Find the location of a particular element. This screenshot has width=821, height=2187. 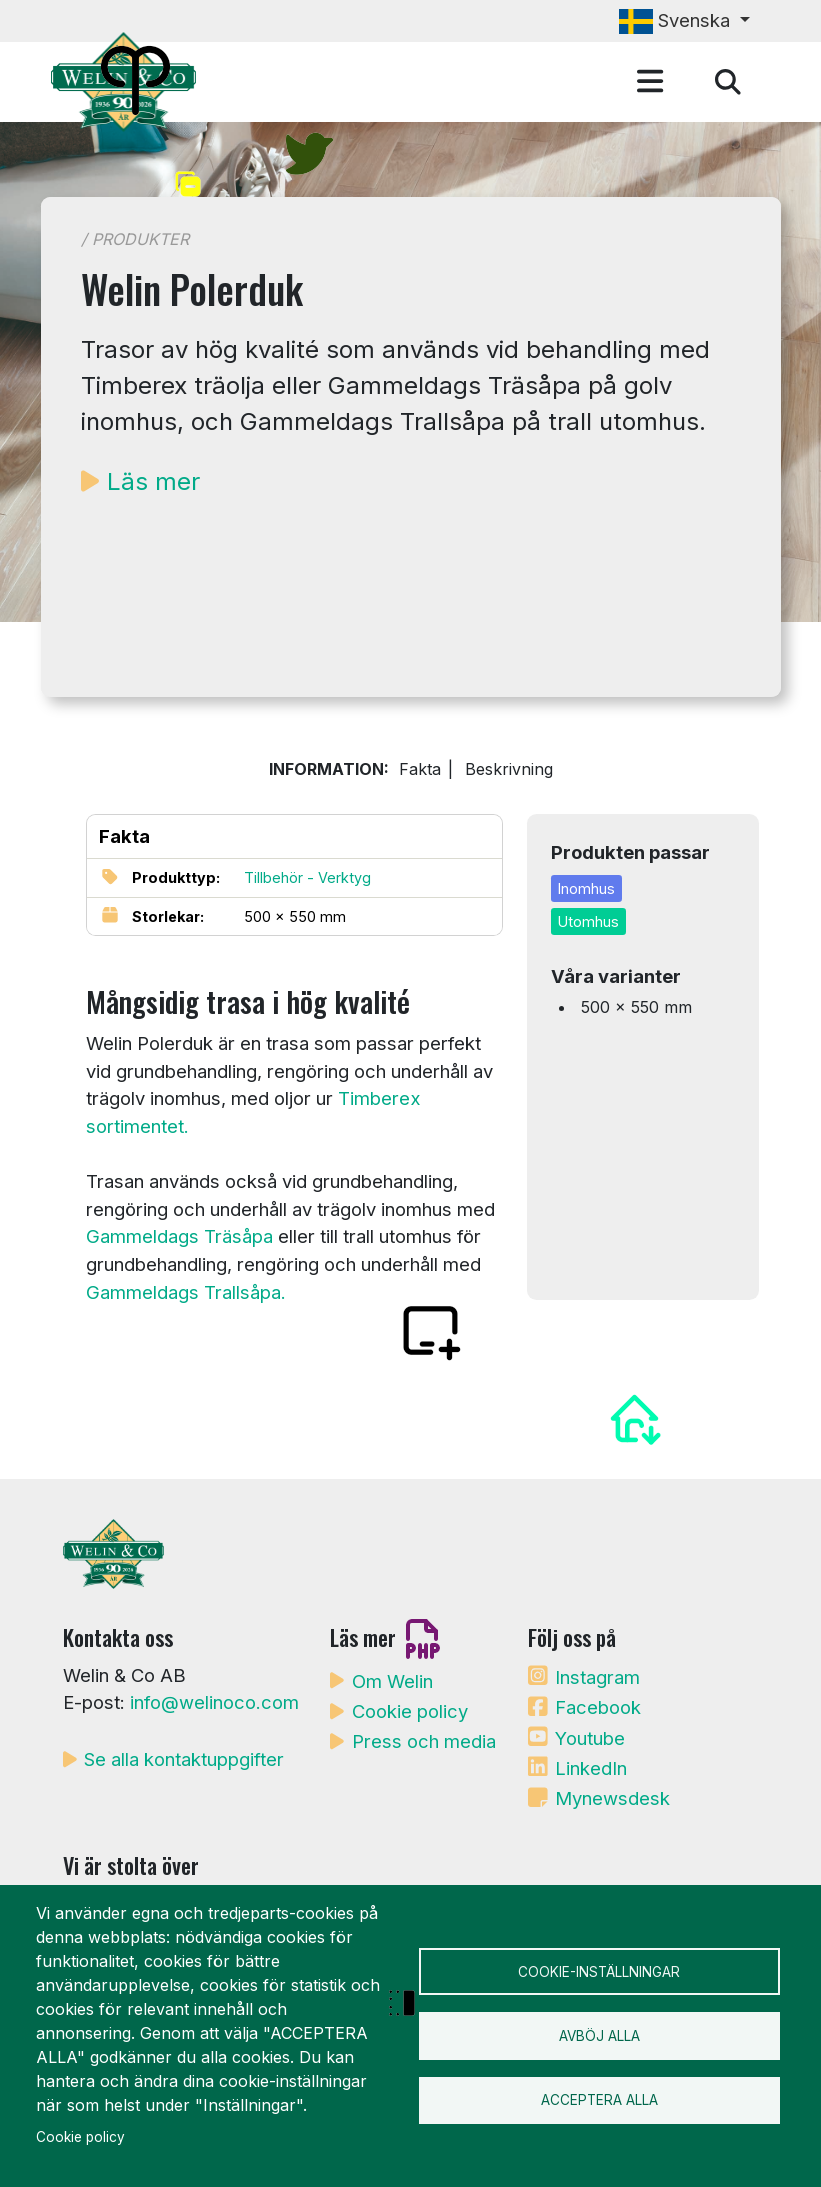

download home data or settings is located at coordinates (634, 1418).